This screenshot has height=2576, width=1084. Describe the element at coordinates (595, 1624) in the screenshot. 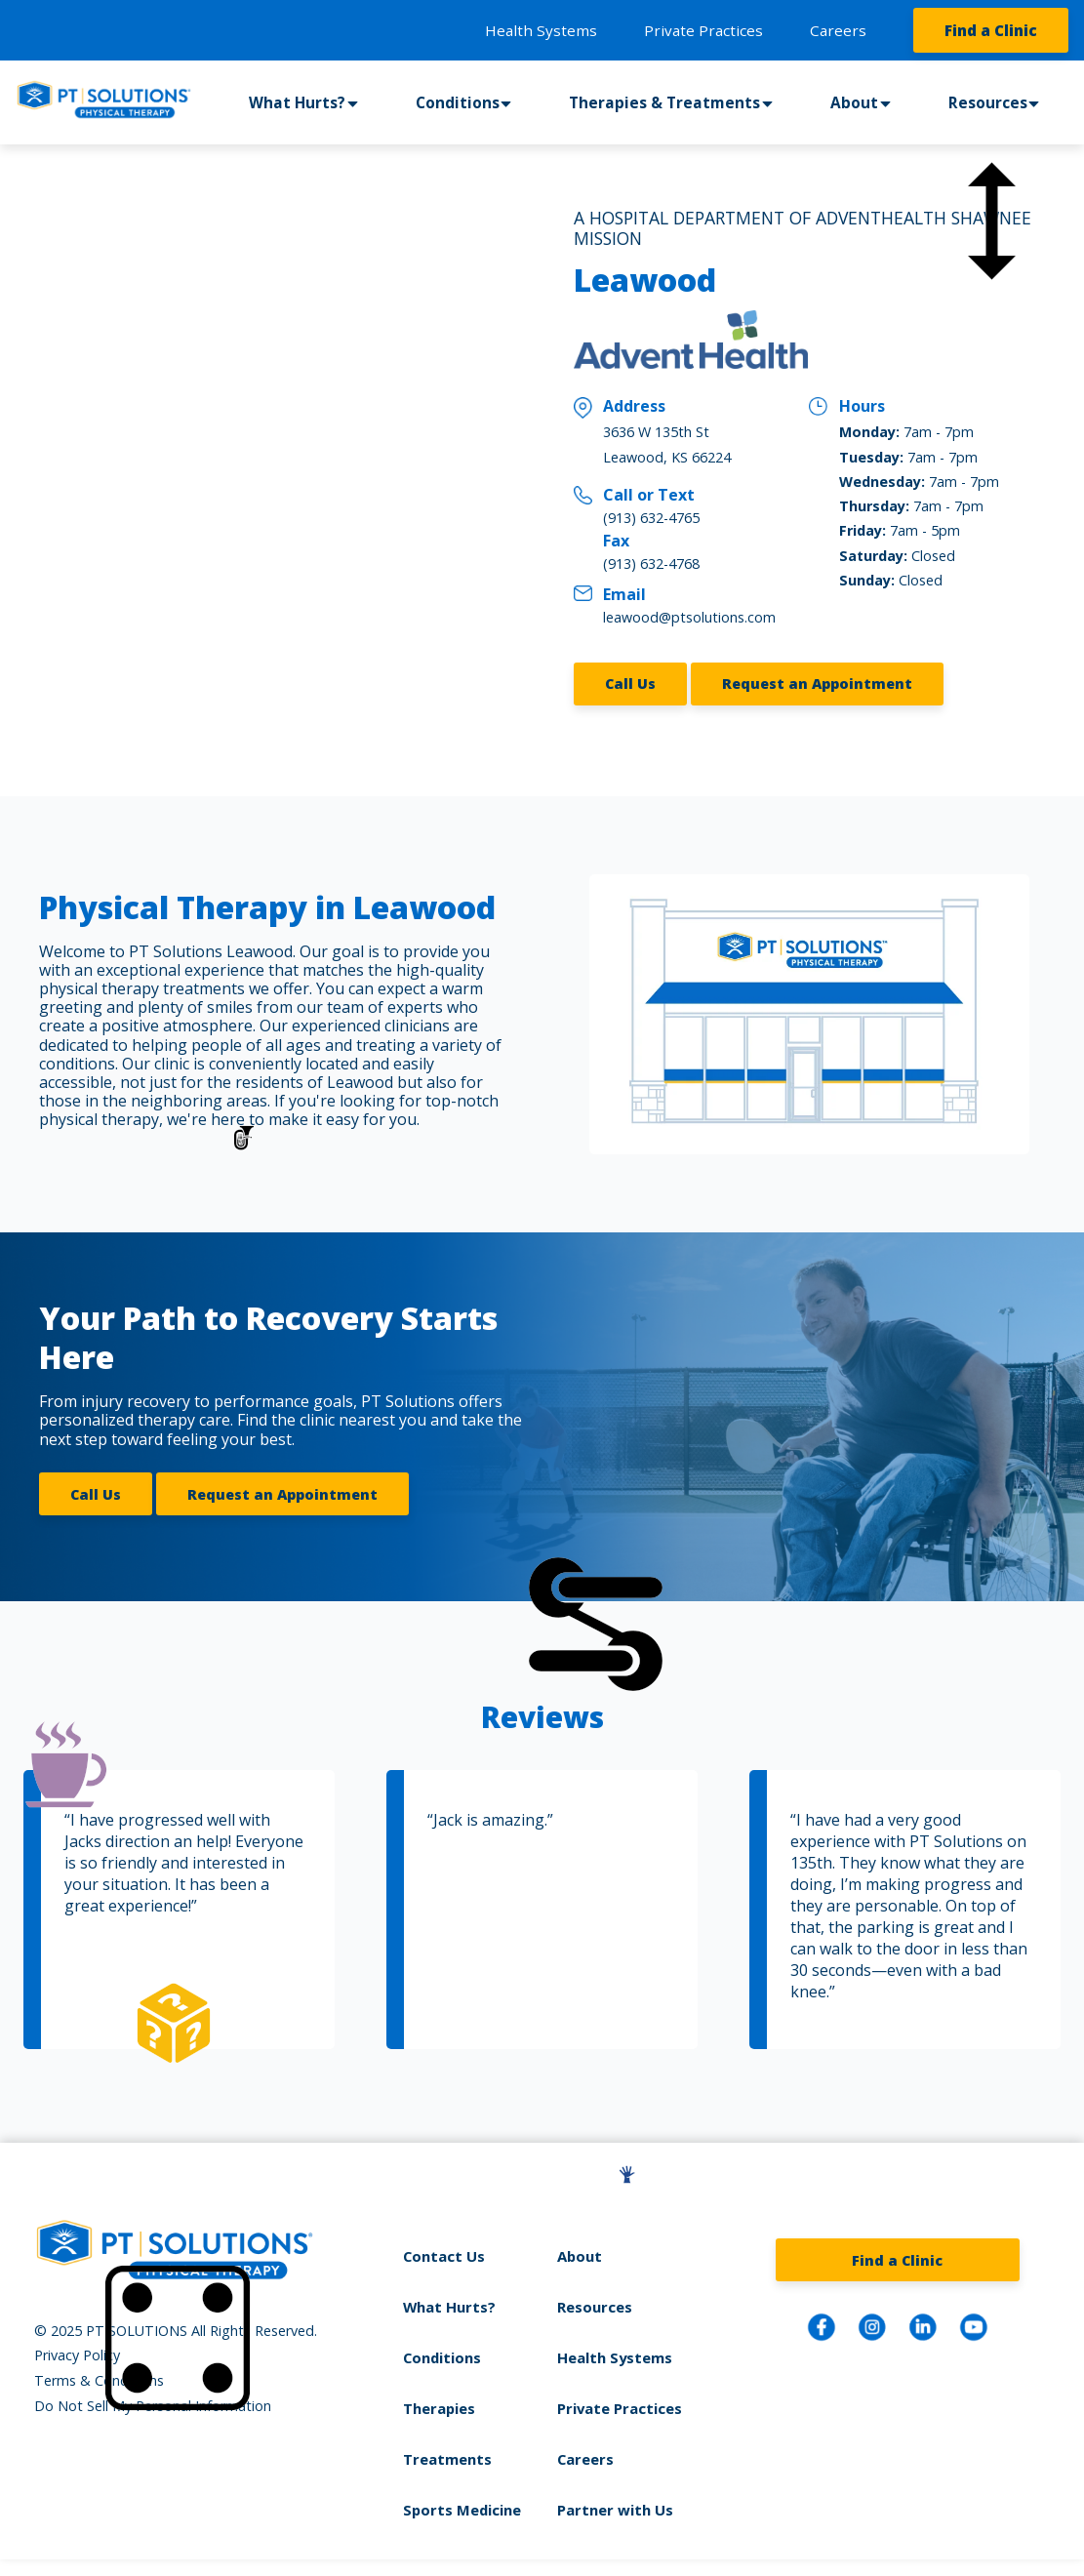

I see `connect or link two items together` at that location.